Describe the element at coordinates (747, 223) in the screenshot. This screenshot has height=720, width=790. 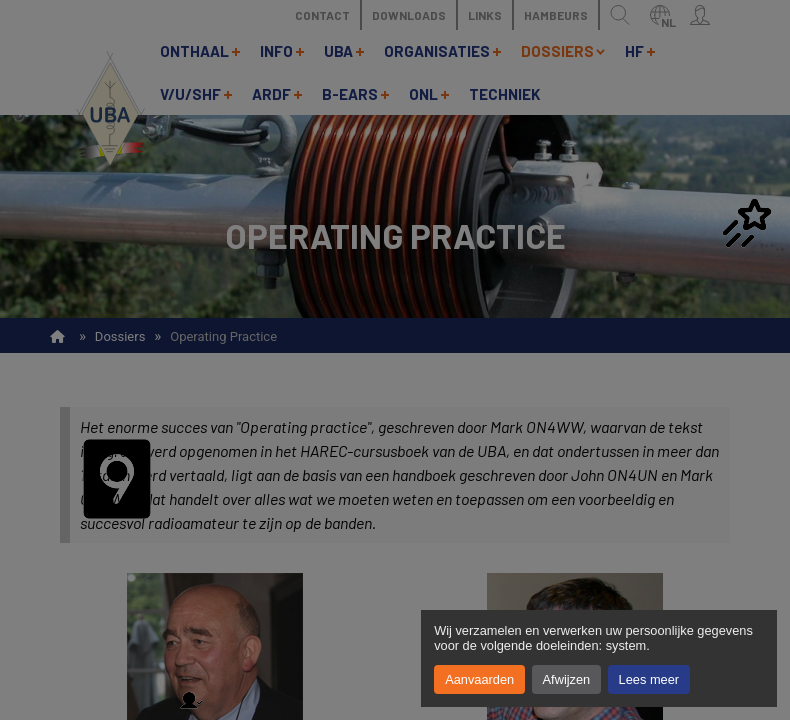
I see `add to favorites or wishlist` at that location.